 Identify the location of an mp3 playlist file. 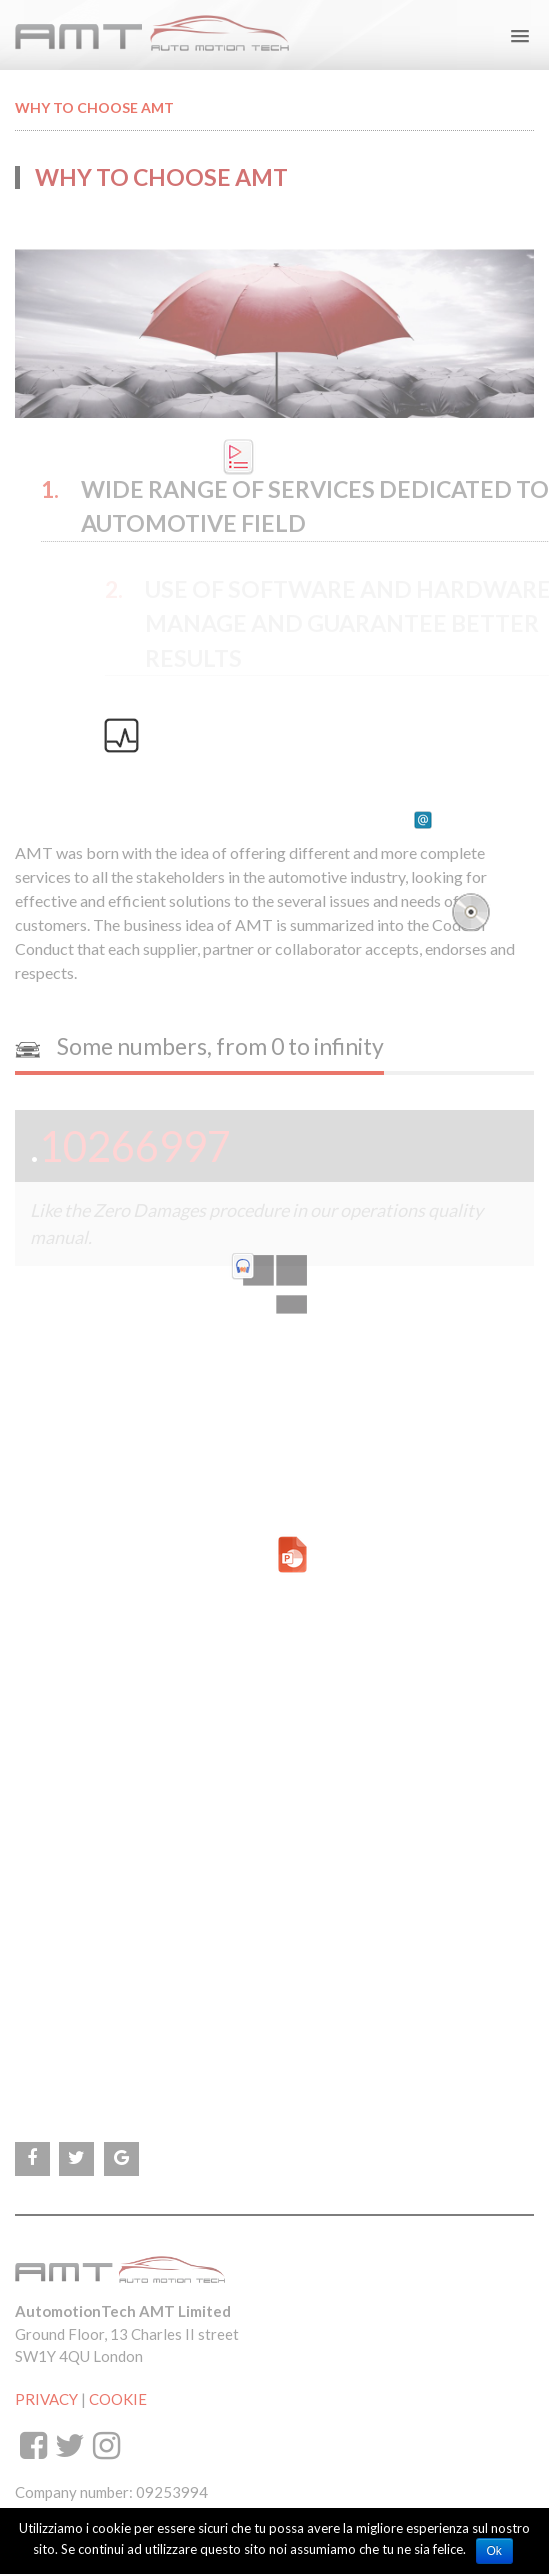
(238, 456).